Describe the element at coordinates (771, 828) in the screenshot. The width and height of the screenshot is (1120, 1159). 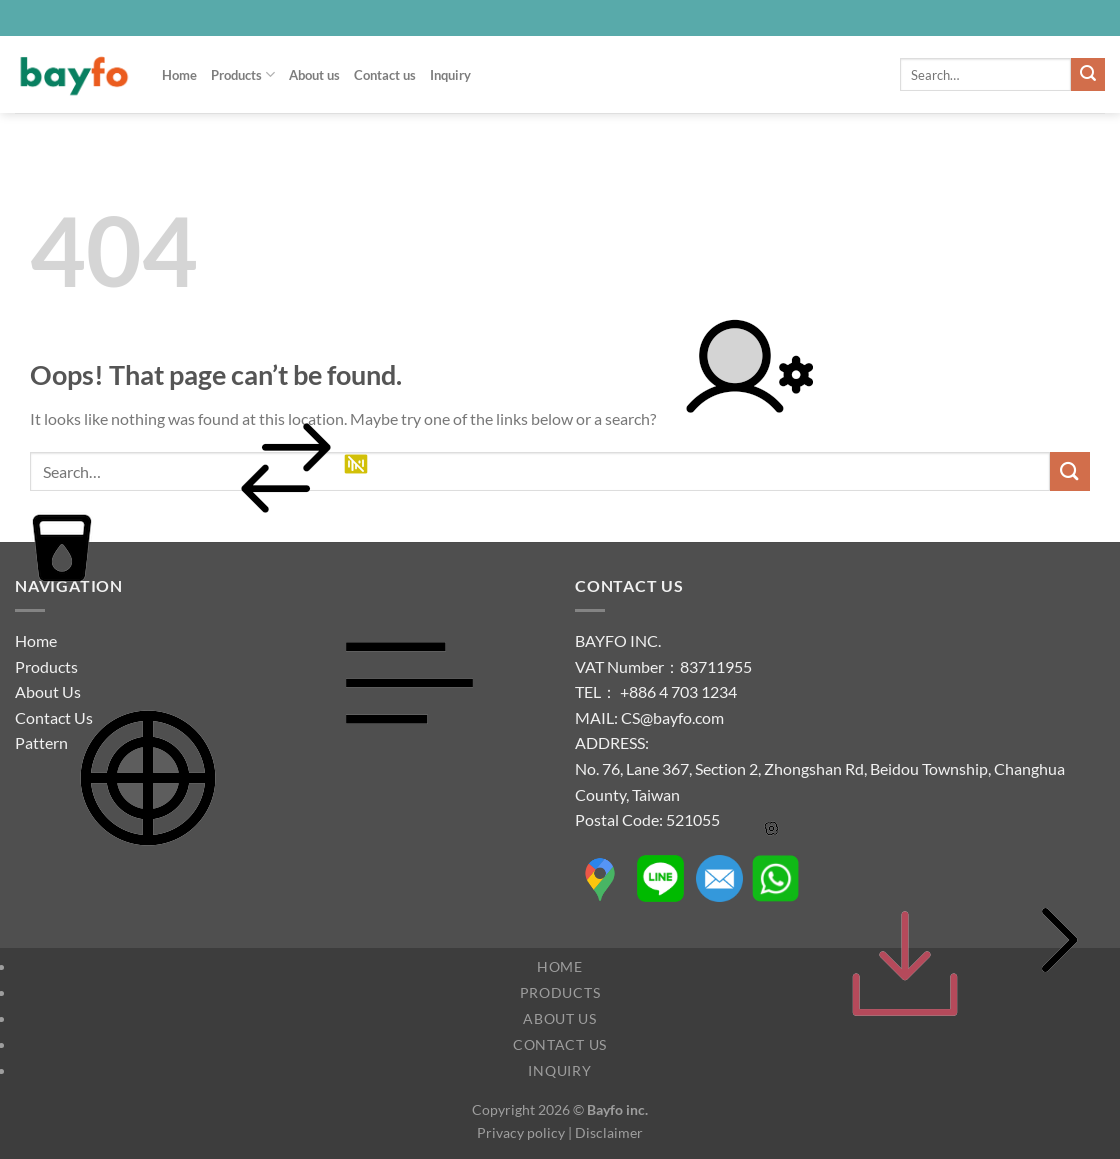
I see `access breakfast or brunch recipes` at that location.